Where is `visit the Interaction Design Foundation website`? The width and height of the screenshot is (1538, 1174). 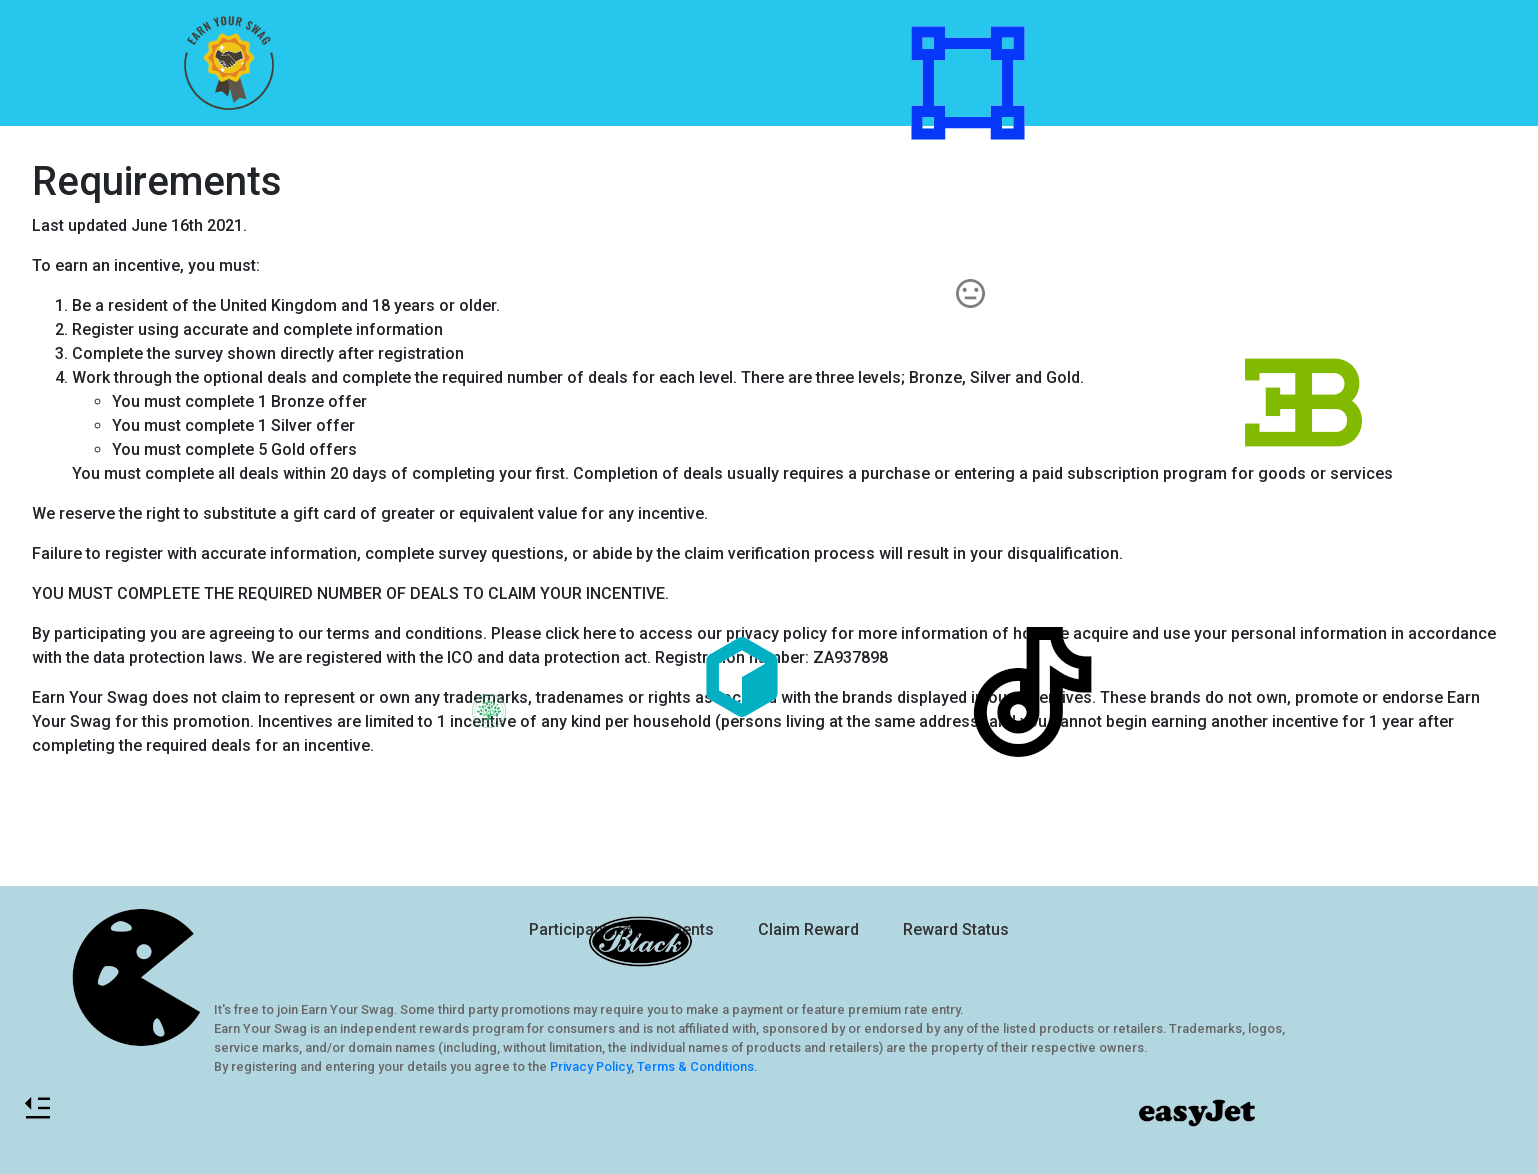 visit the Interaction Design Foundation website is located at coordinates (489, 711).